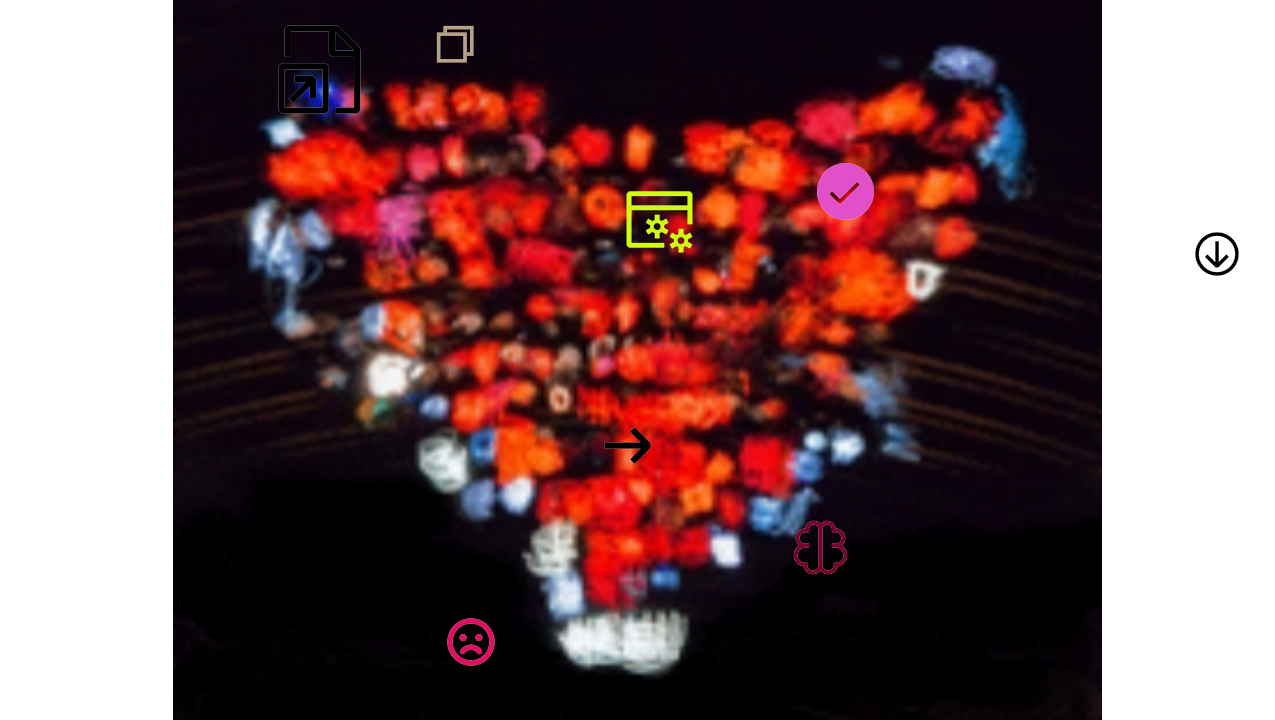 Image resolution: width=1275 pixels, height=720 pixels. Describe the element at coordinates (820, 547) in the screenshot. I see `indicates AI or system is processing a request` at that location.